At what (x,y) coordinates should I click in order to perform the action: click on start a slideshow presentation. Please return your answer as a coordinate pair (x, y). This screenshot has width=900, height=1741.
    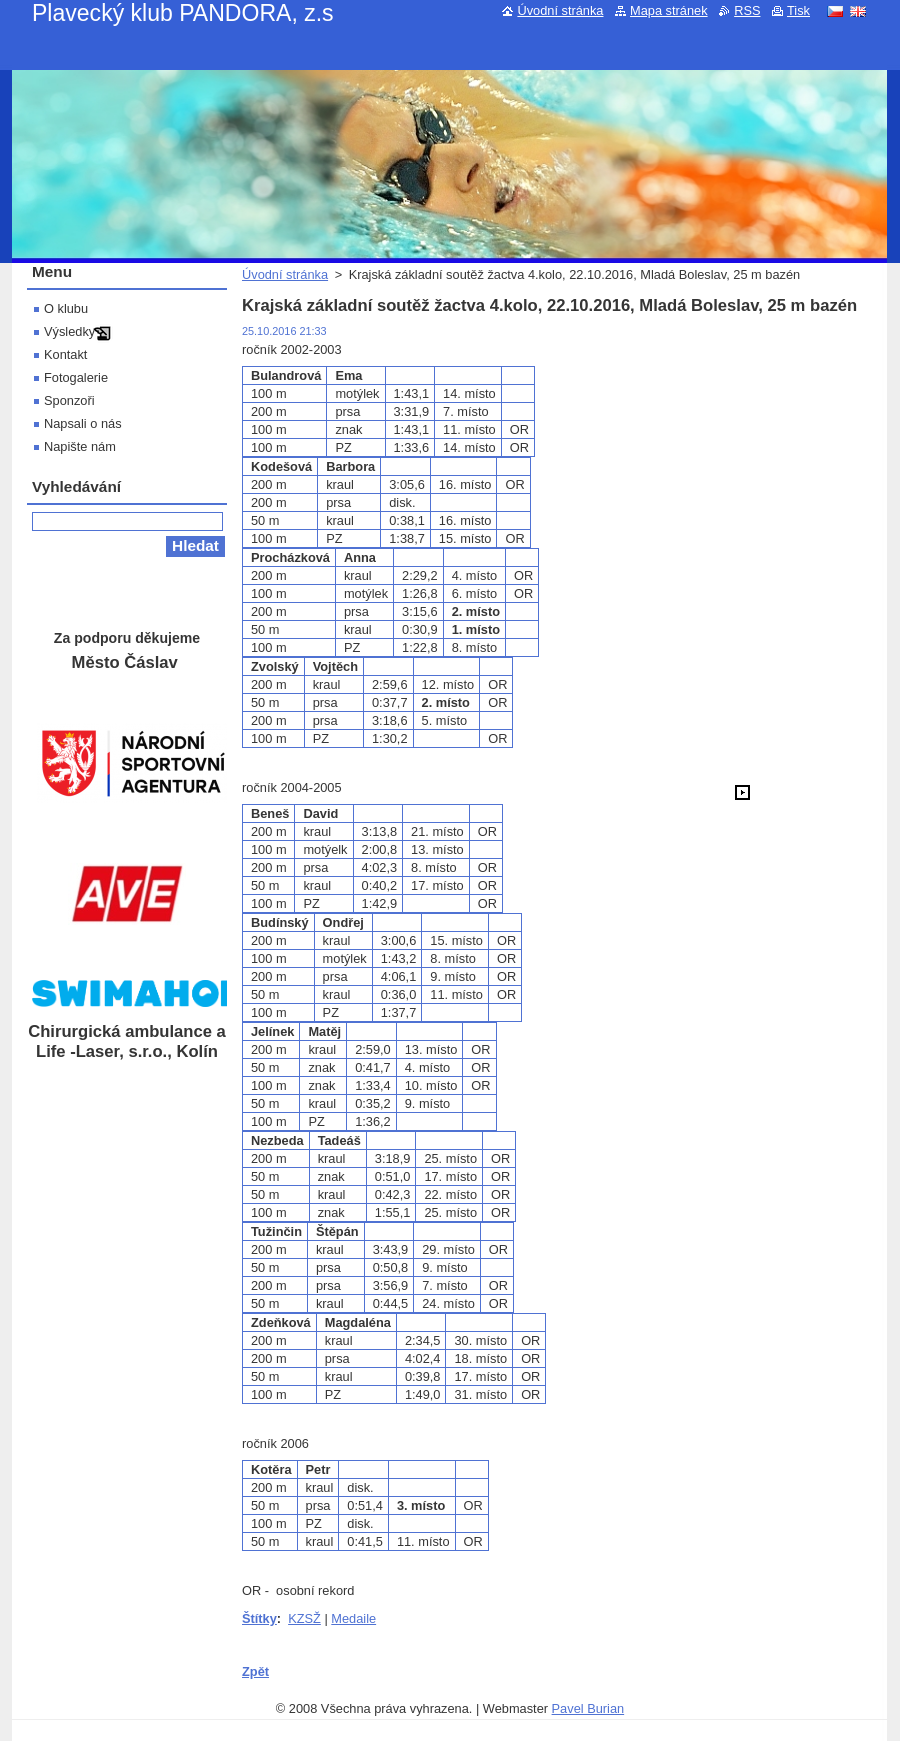
    Looking at the image, I should click on (742, 792).